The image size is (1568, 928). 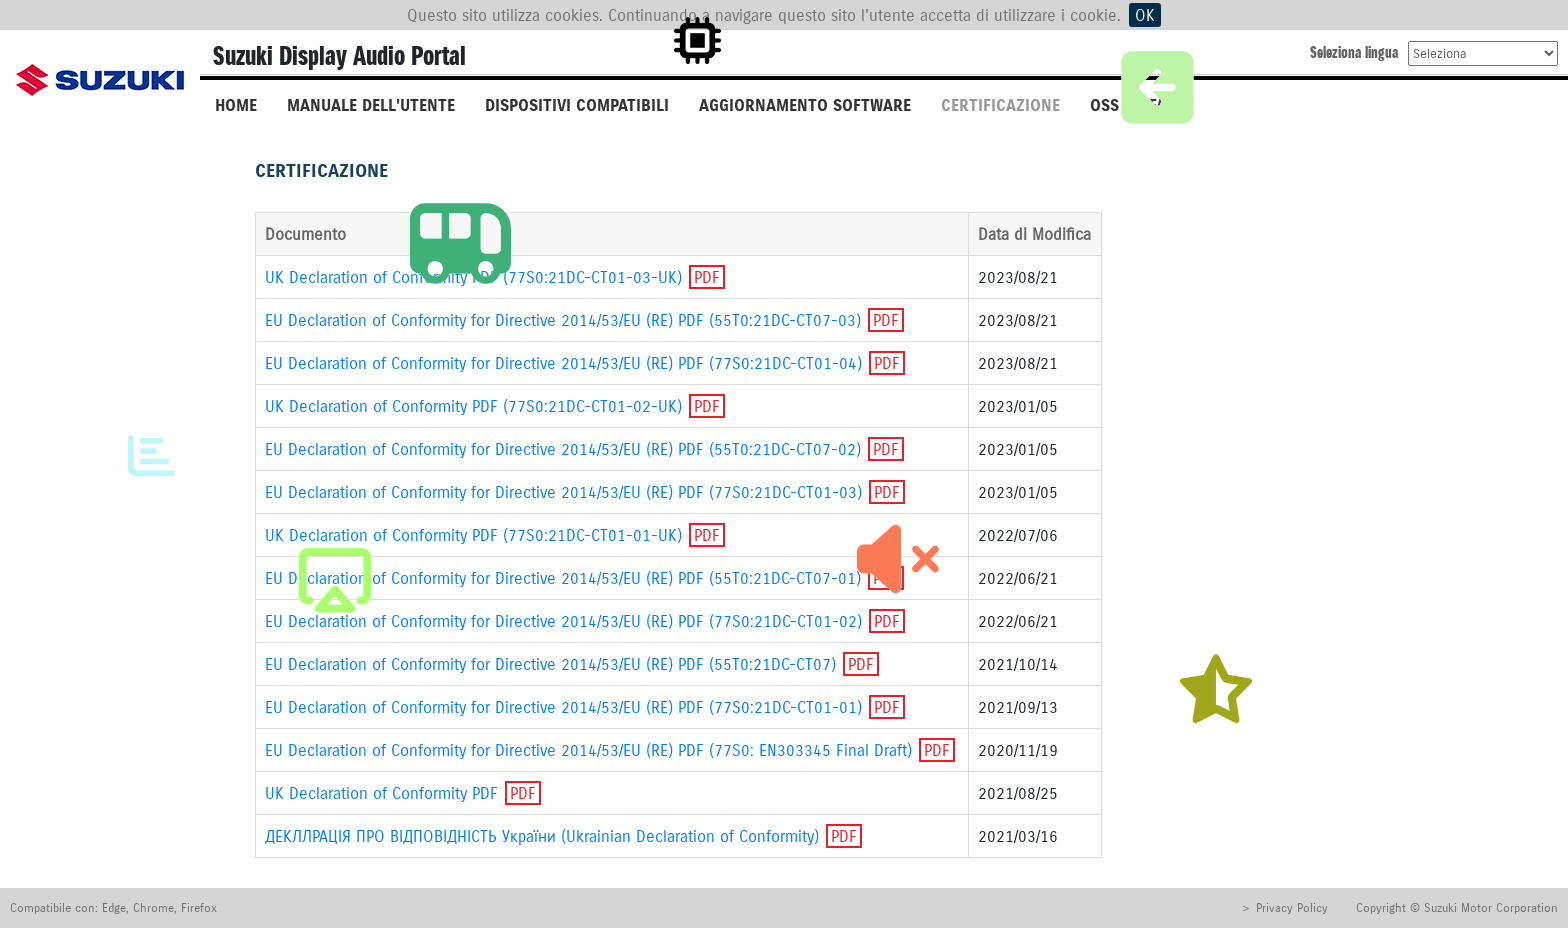 What do you see at coordinates (1157, 87) in the screenshot?
I see `go back to the previous screen` at bounding box center [1157, 87].